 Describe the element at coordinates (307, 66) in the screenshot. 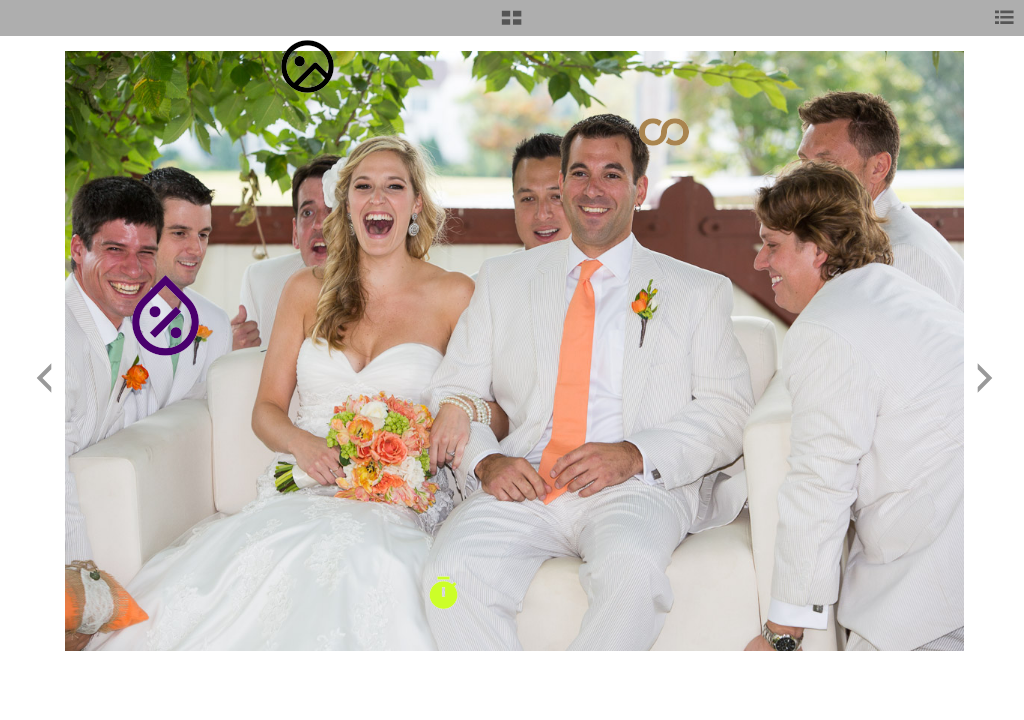

I see `view image or photo gallery` at that location.